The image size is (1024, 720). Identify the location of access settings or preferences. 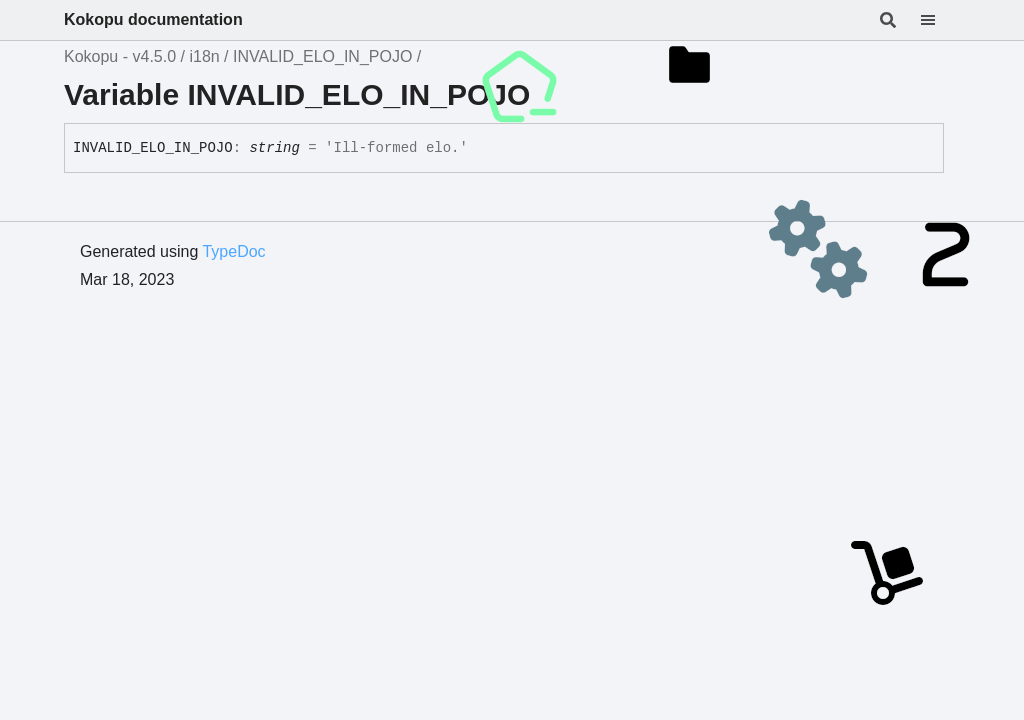
(818, 249).